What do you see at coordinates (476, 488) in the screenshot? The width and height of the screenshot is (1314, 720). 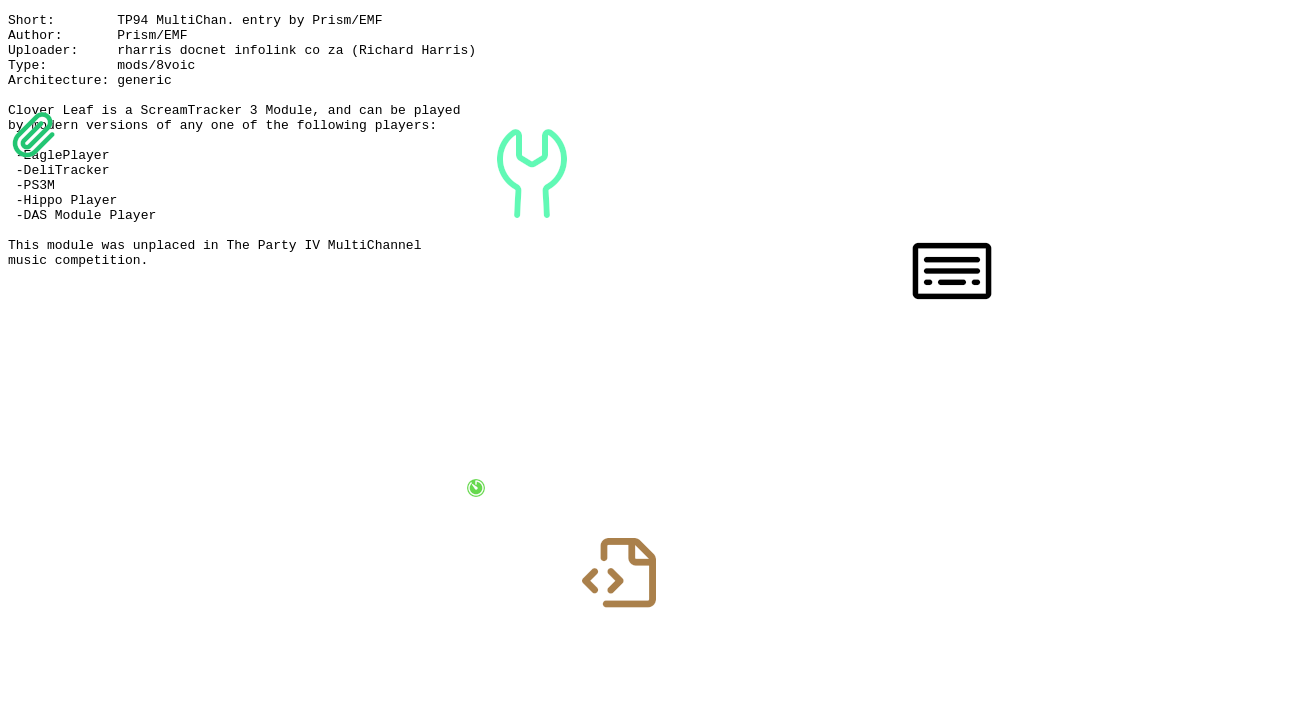 I see `set or start a timer` at bounding box center [476, 488].